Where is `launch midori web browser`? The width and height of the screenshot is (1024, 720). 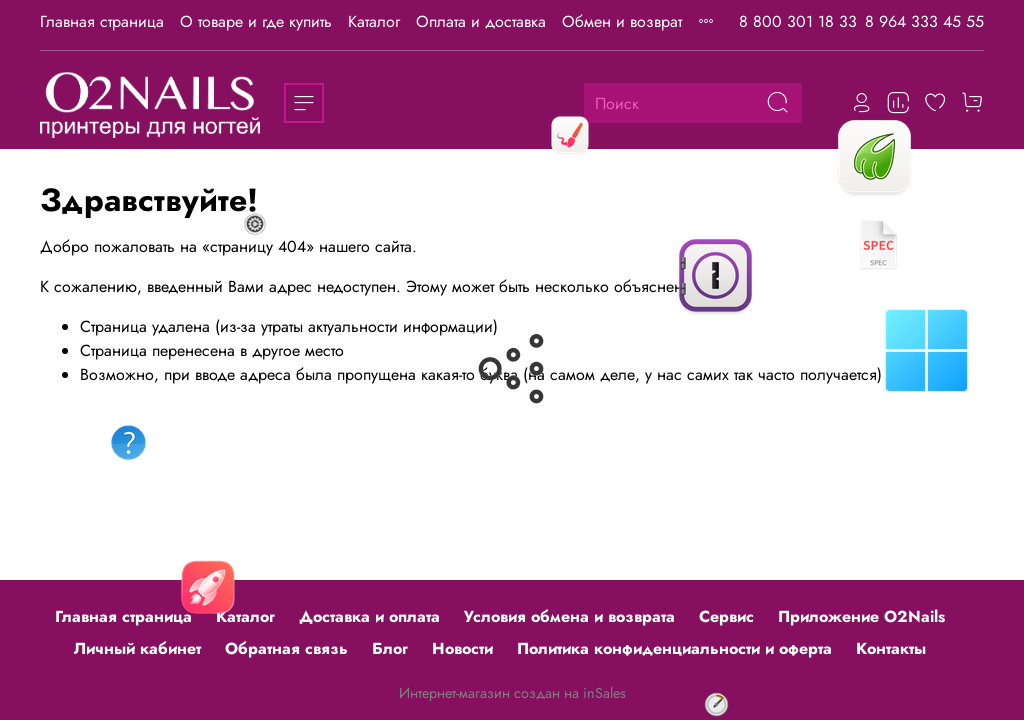 launch midori web browser is located at coordinates (874, 156).